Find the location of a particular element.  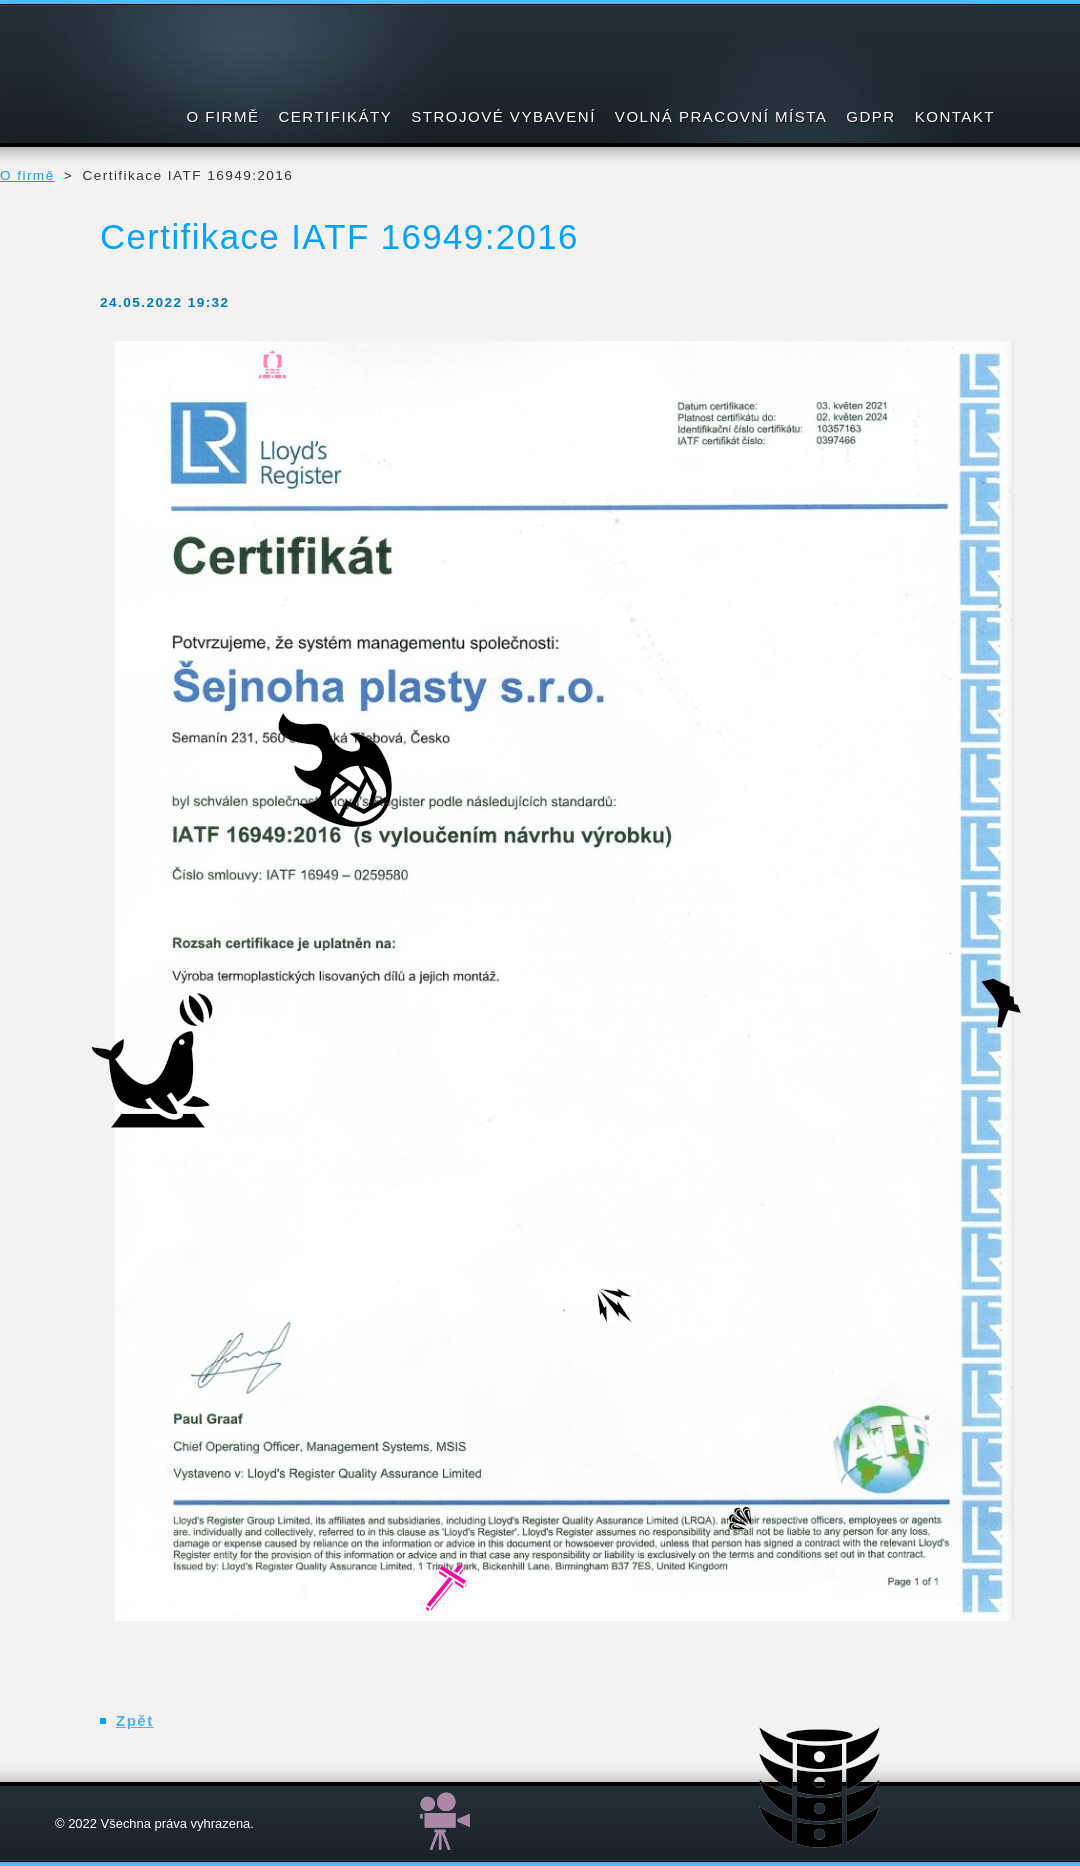

access video or movie content is located at coordinates (445, 1819).